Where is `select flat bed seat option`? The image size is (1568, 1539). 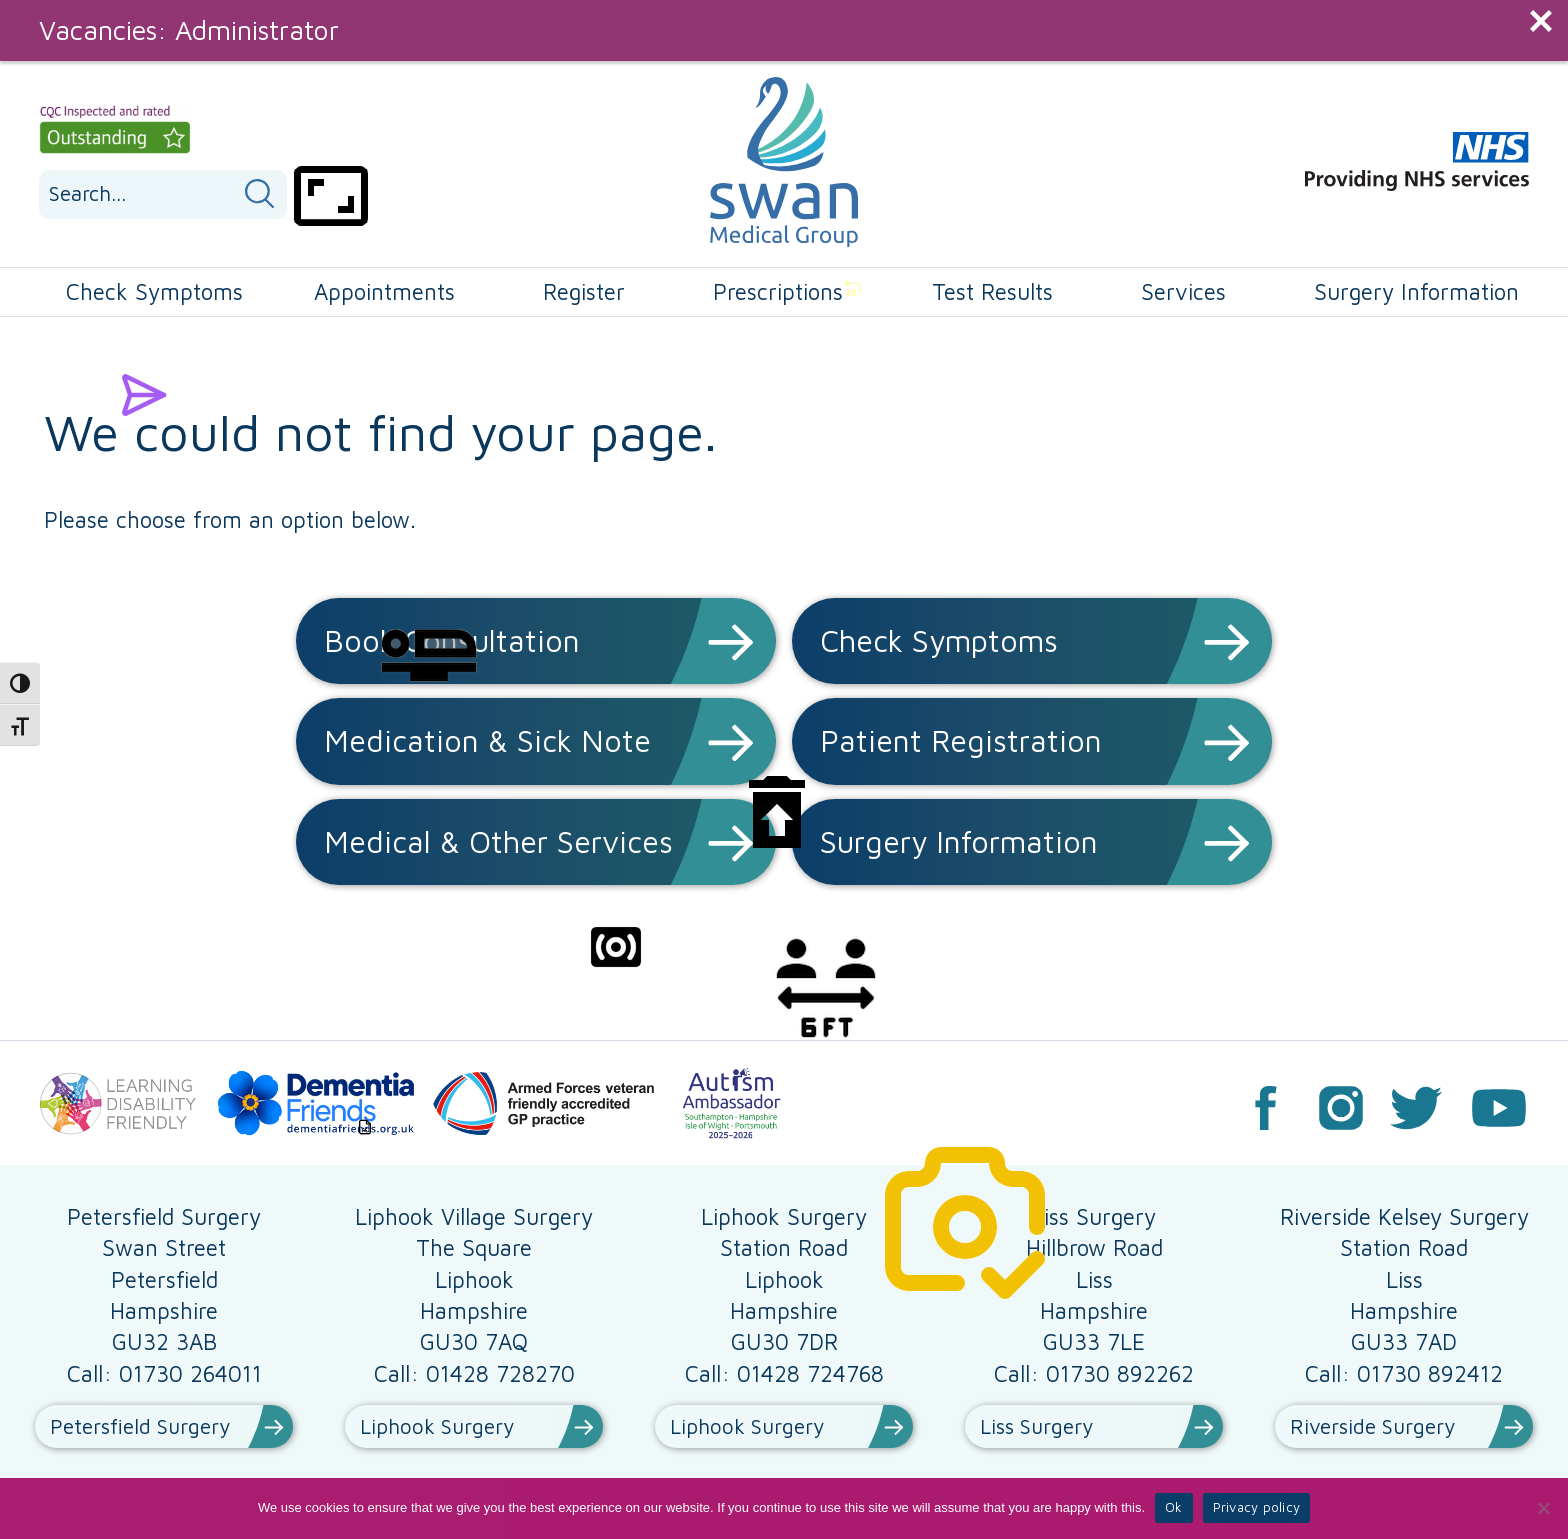
select flat bed seat option is located at coordinates (429, 653).